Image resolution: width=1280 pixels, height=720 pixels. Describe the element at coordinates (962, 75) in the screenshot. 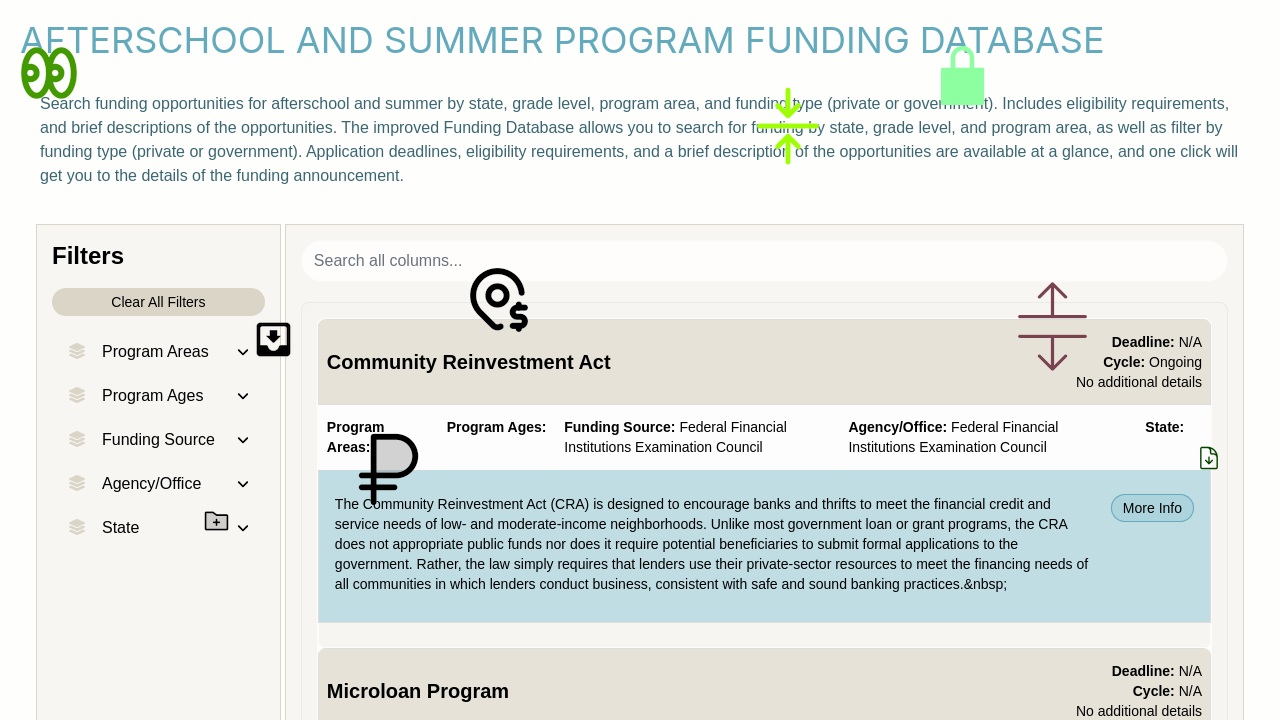

I see `indicates a locked or secured item` at that location.